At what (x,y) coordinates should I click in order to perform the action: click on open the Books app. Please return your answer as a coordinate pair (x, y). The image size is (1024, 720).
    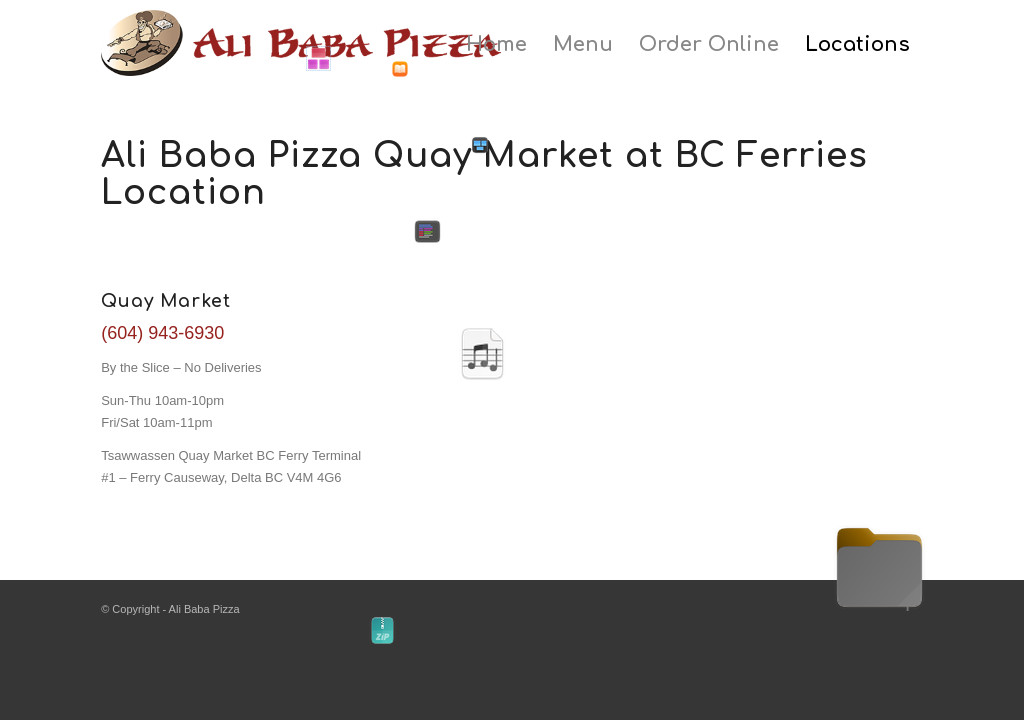
    Looking at the image, I should click on (400, 69).